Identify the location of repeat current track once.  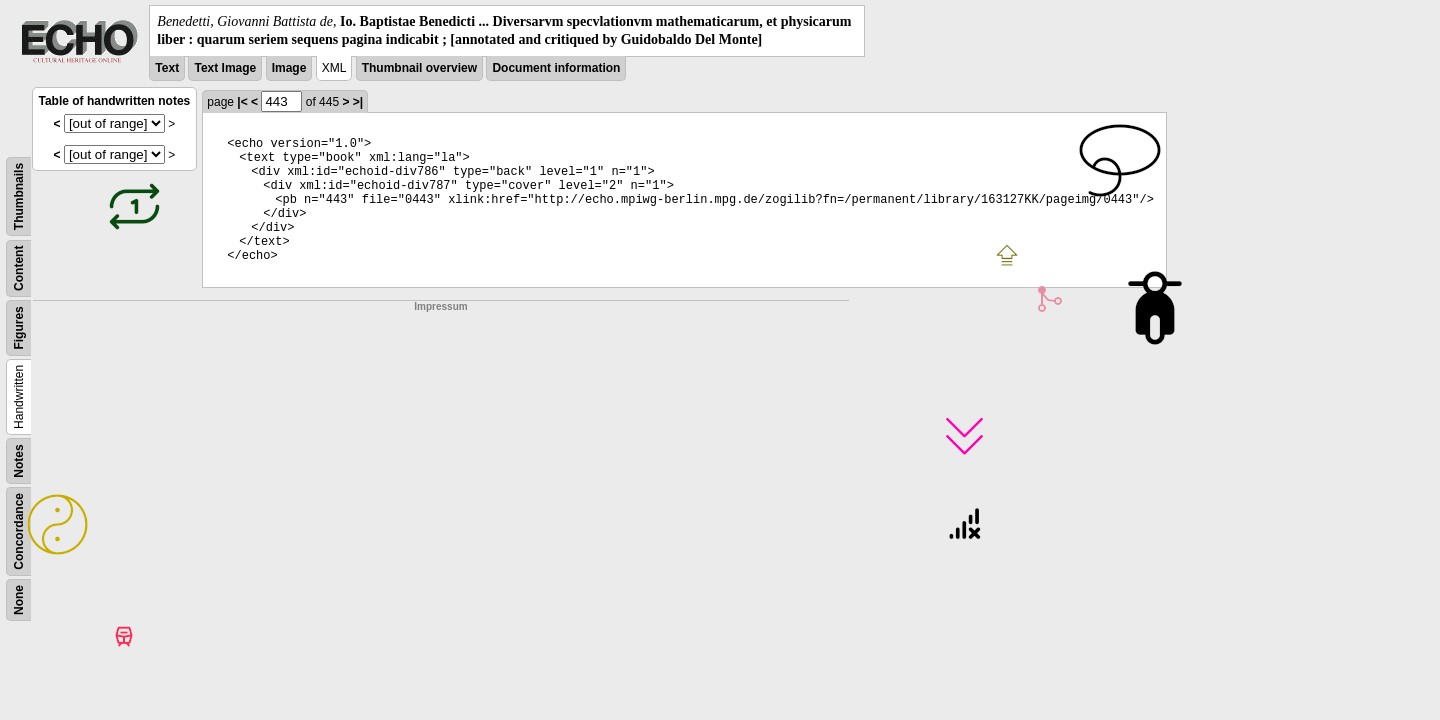
(134, 206).